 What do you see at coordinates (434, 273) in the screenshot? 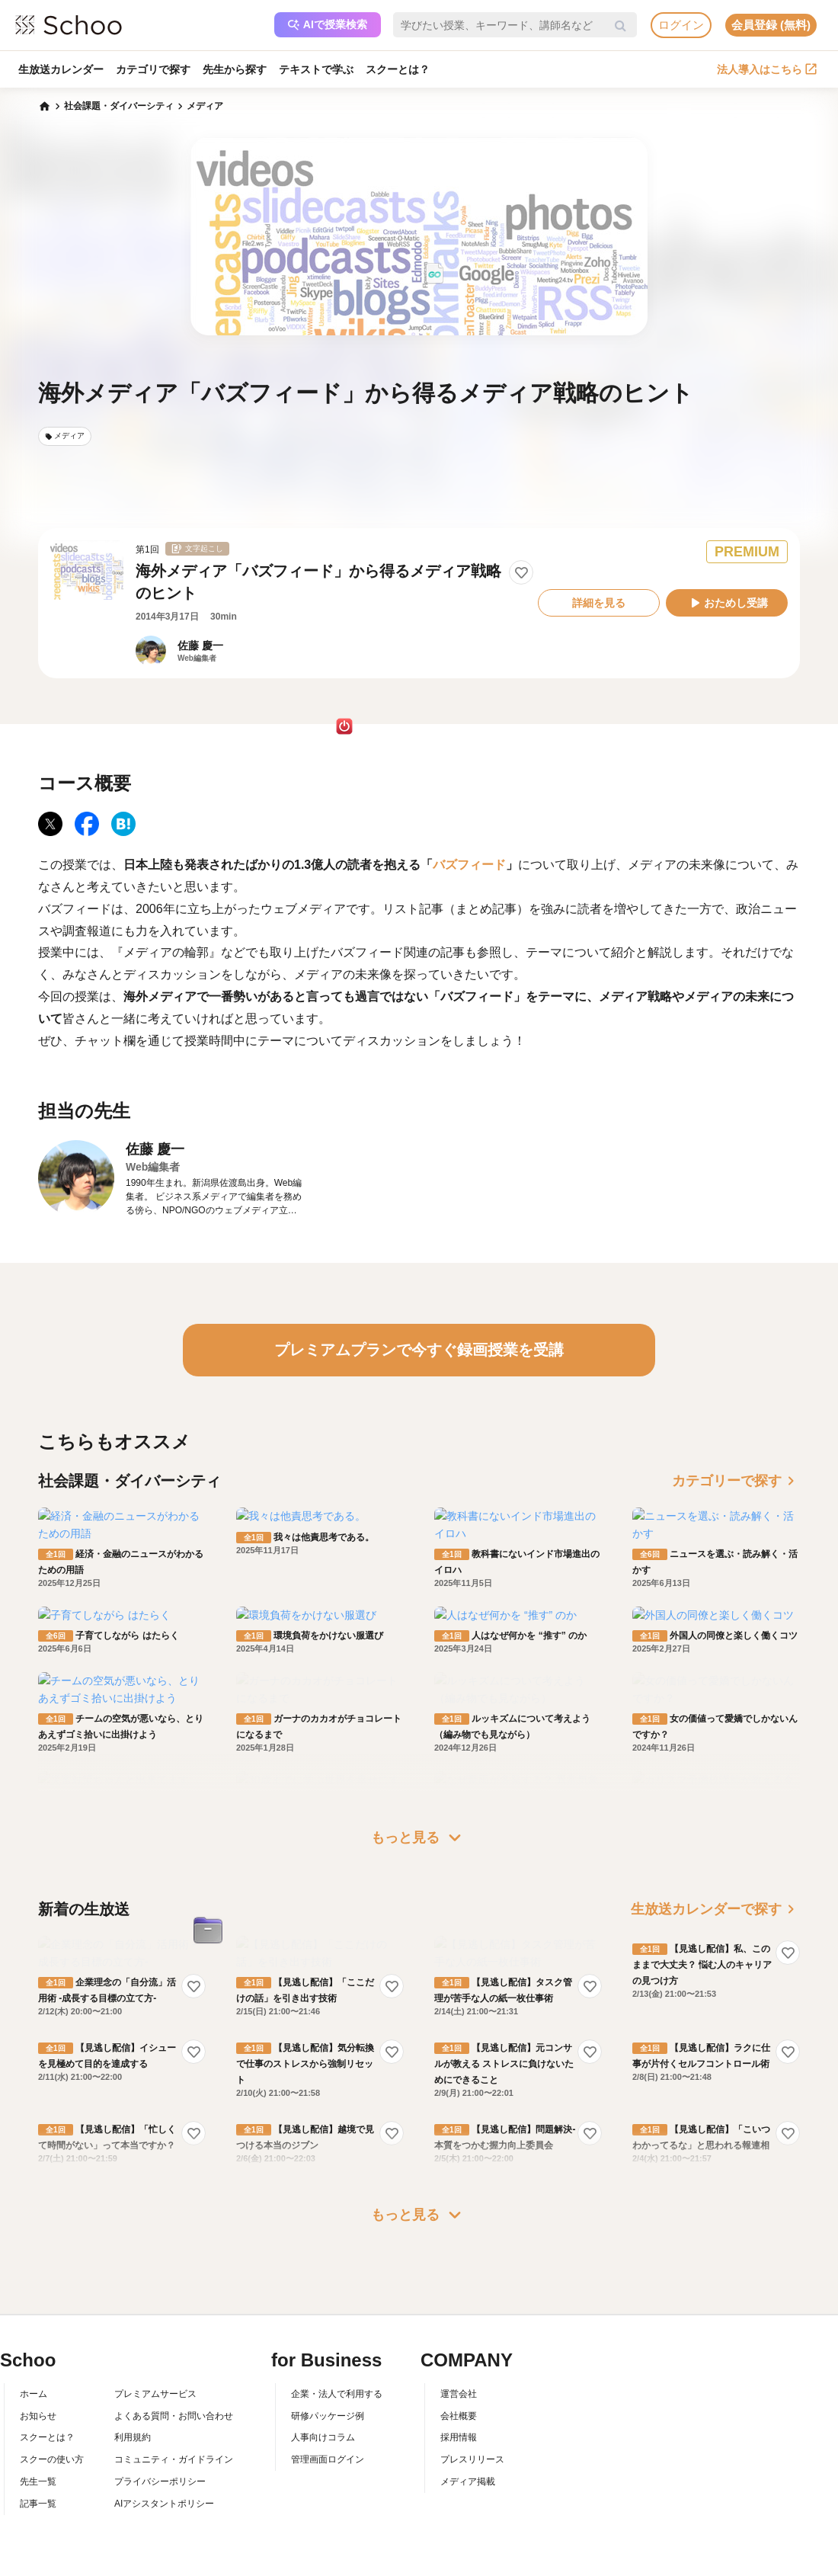
I see `a go programming language source file` at bounding box center [434, 273].